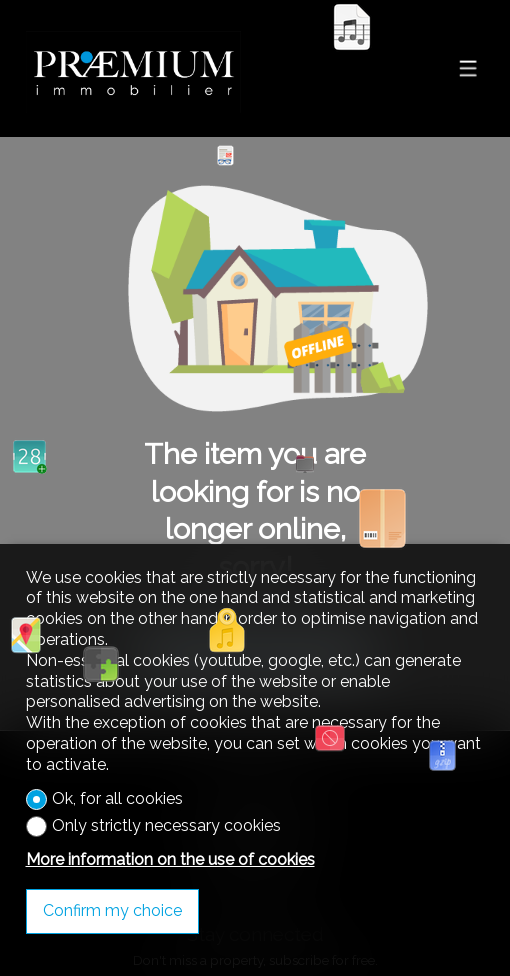 This screenshot has width=510, height=976. Describe the element at coordinates (225, 155) in the screenshot. I see `open atril document viewer` at that location.